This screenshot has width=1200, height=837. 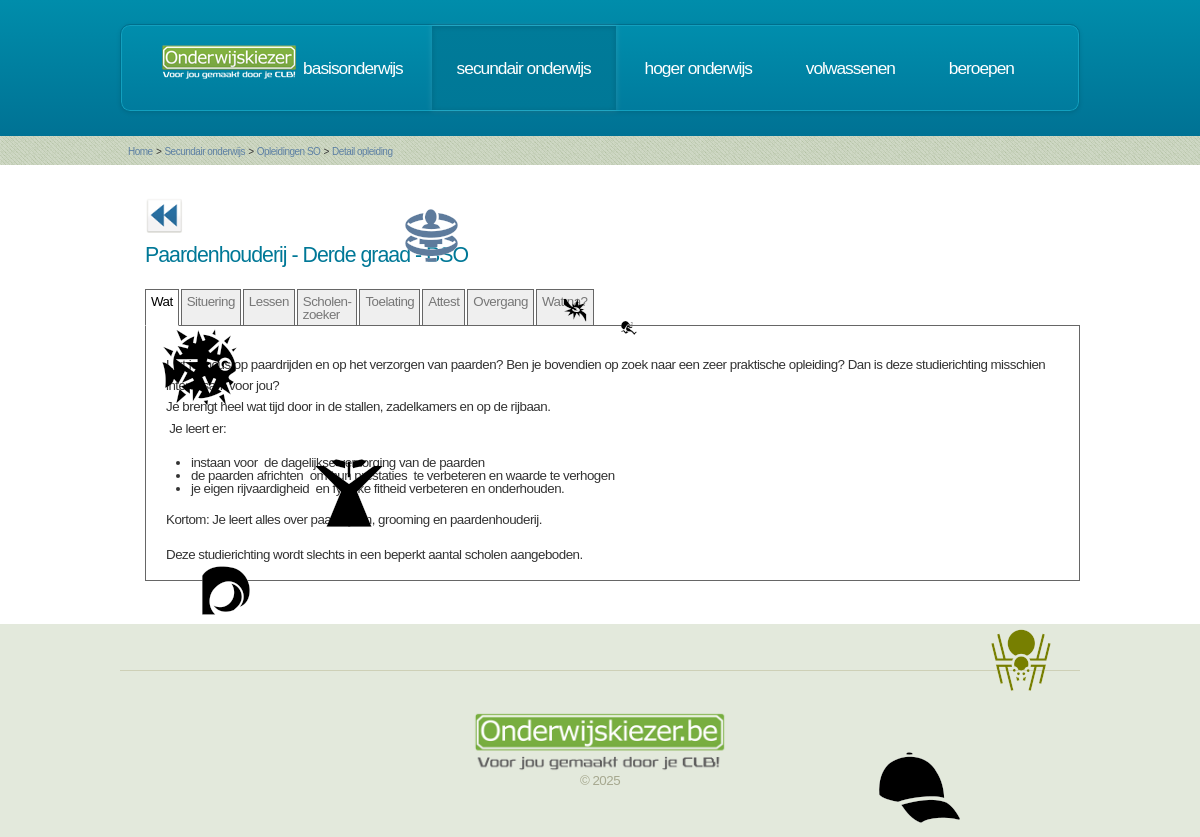 I want to click on activate teleportation portal, so click(x=431, y=235).